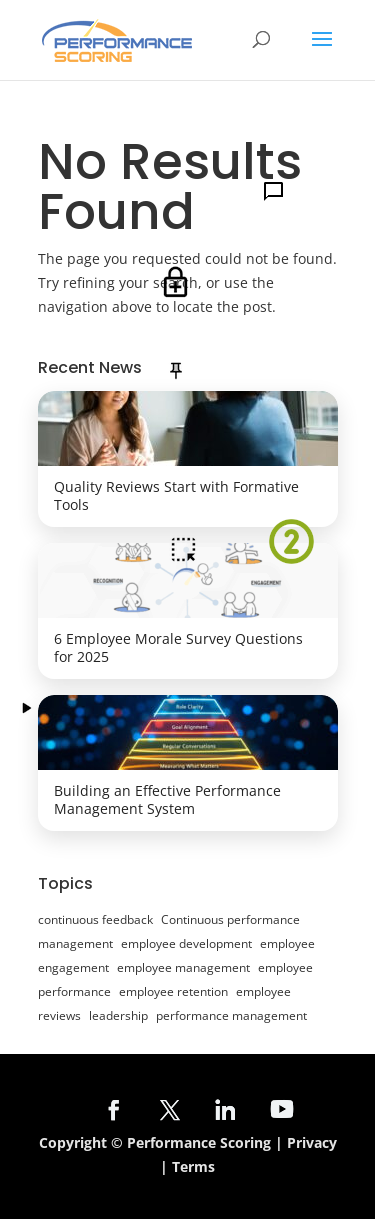 The image size is (375, 1219). I want to click on pin an item to keep it visible, so click(176, 371).